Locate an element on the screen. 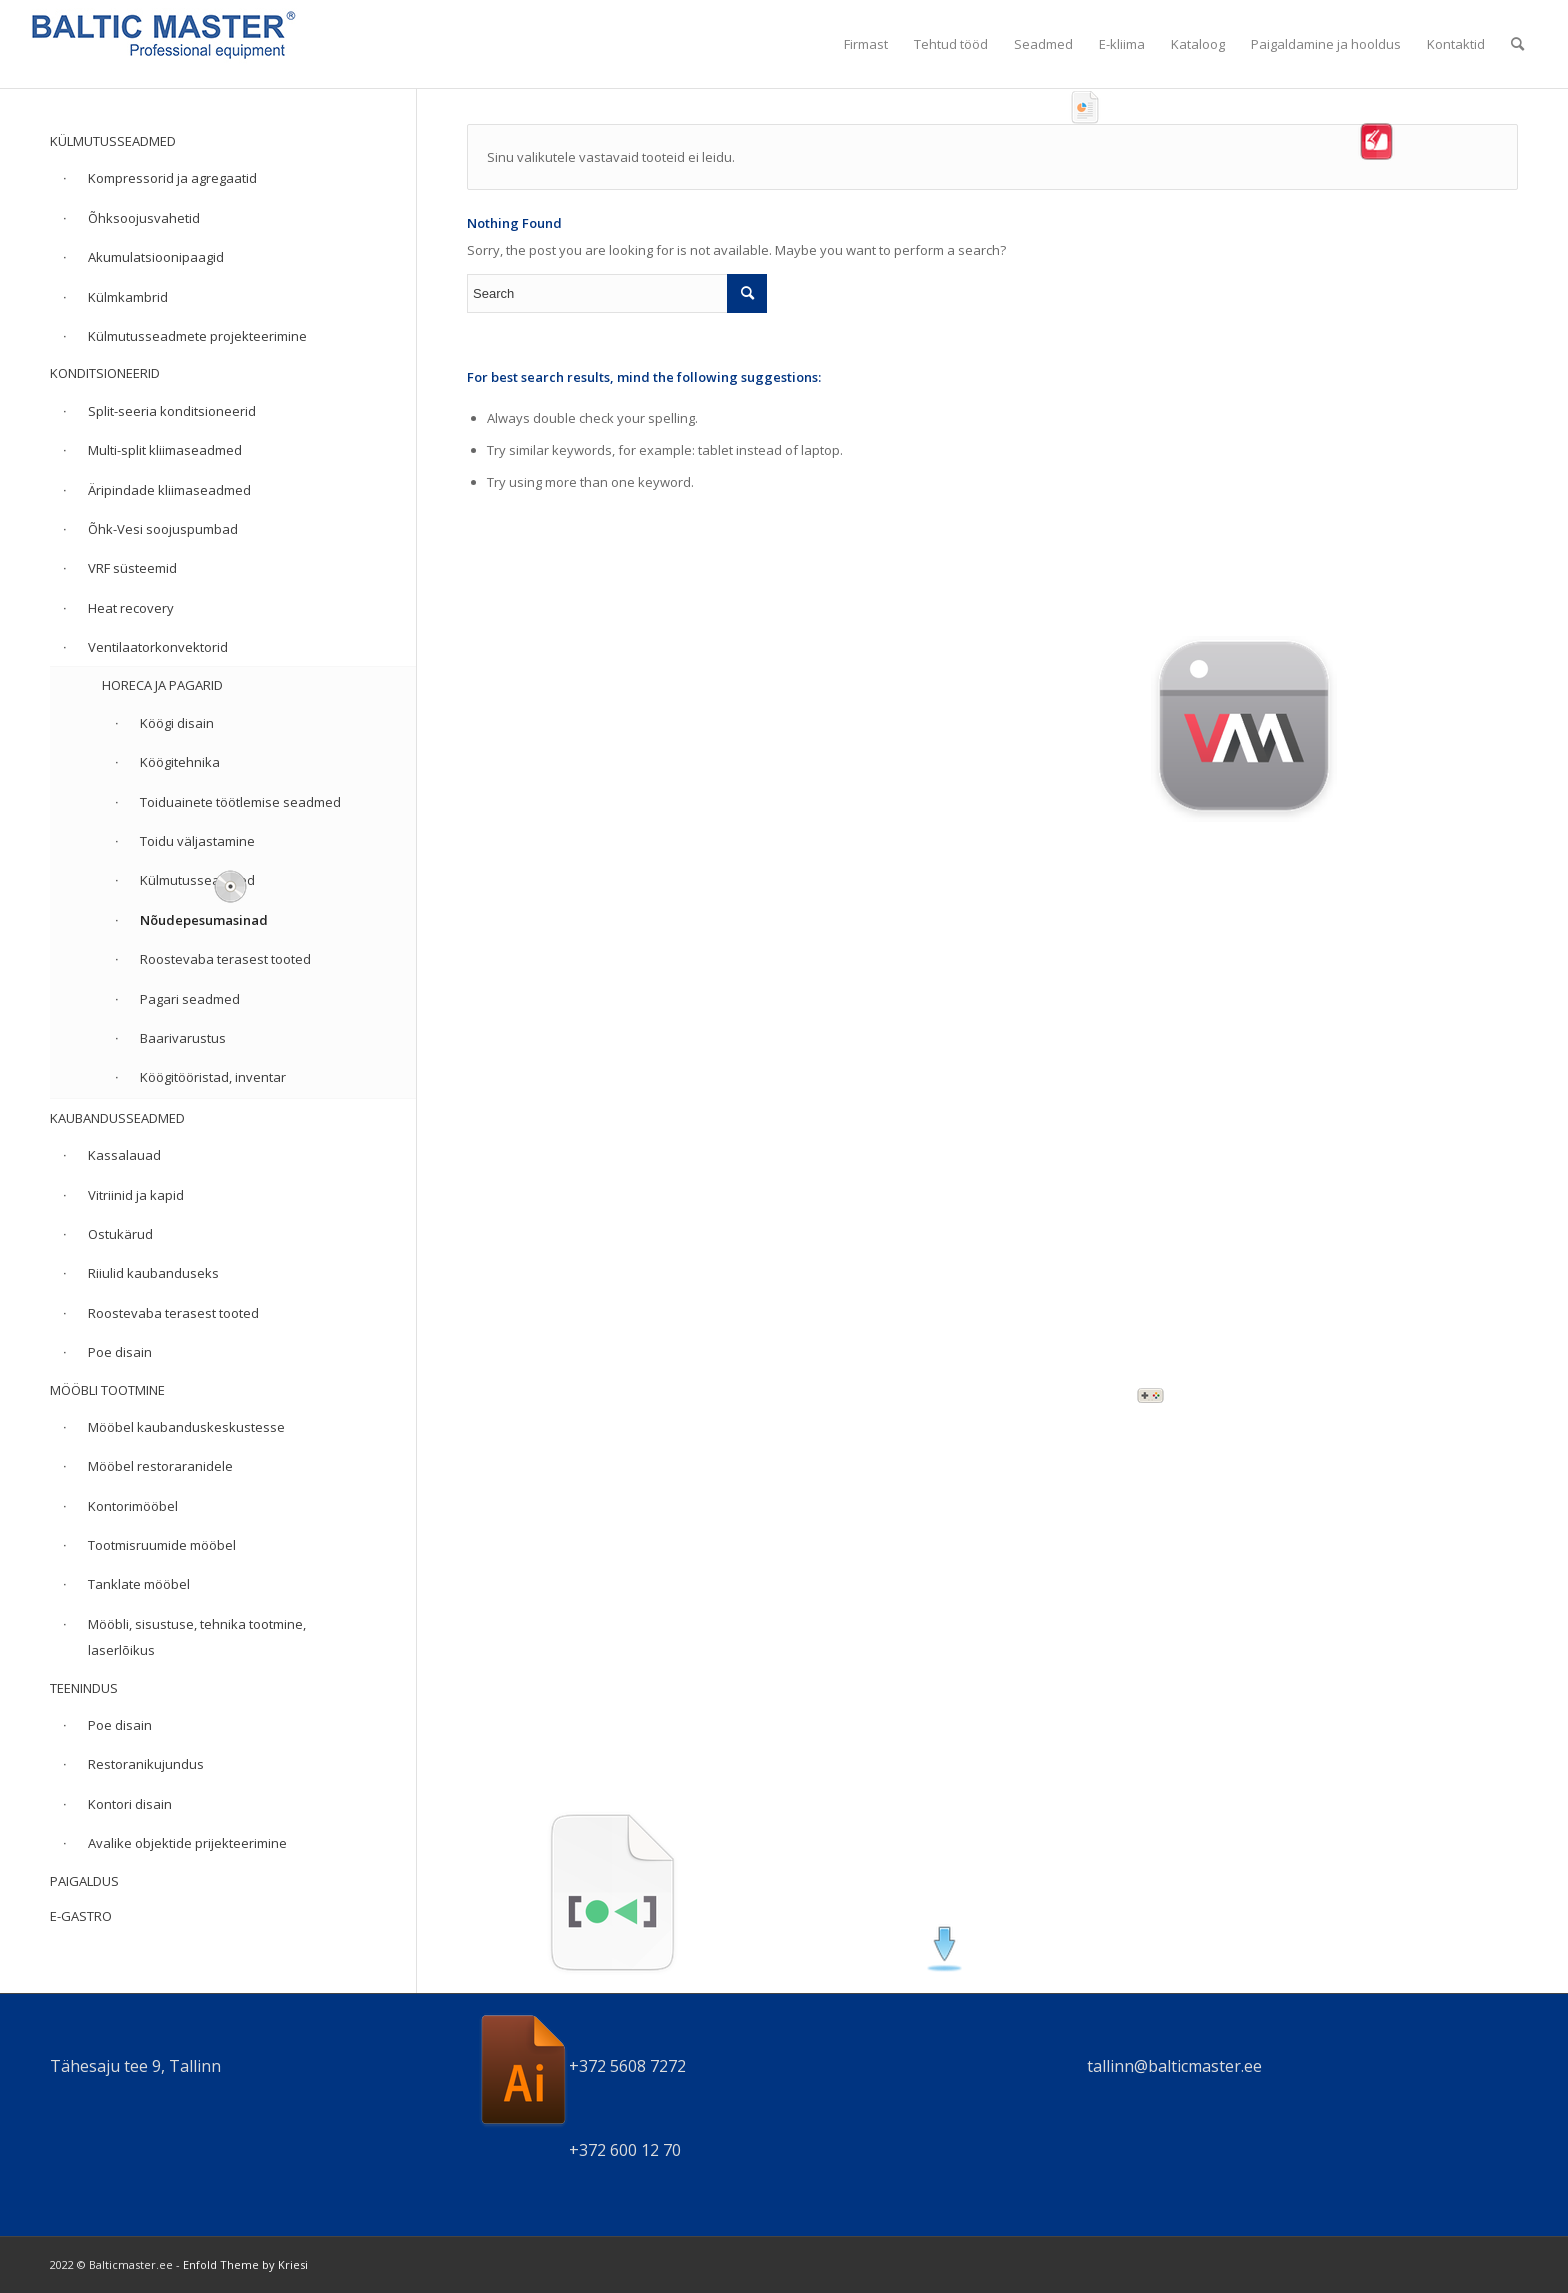 Image resolution: width=1568 pixels, height=2293 pixels. save document to a new location or filename is located at coordinates (944, 1944).